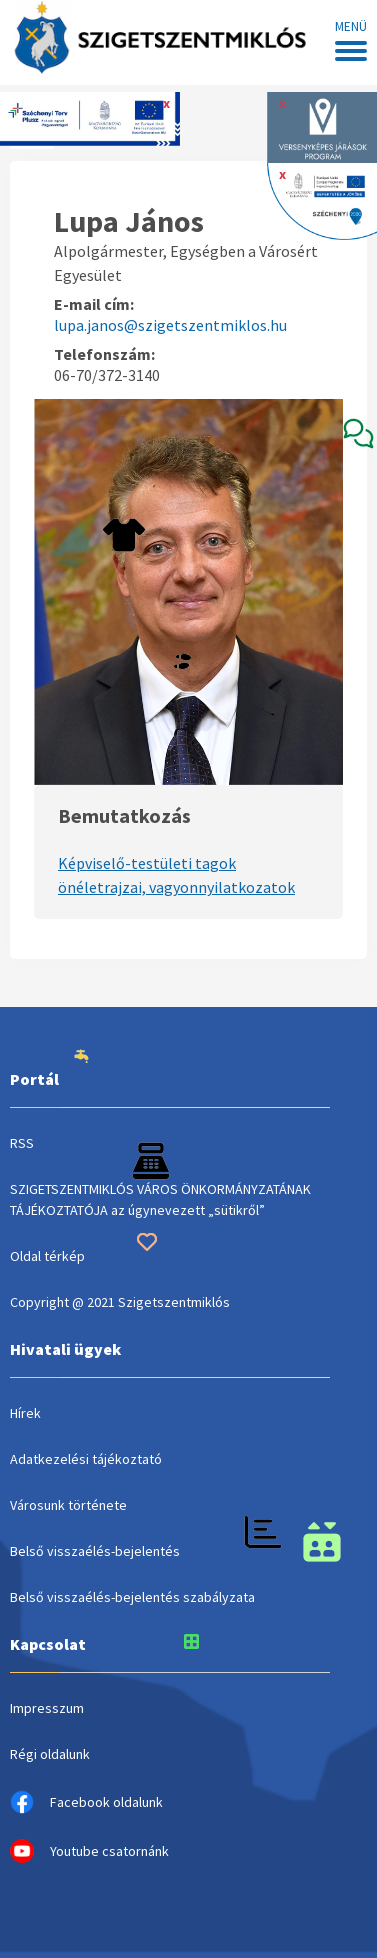 This screenshot has width=377, height=1958. Describe the element at coordinates (182, 661) in the screenshot. I see `view step count or walking activity` at that location.